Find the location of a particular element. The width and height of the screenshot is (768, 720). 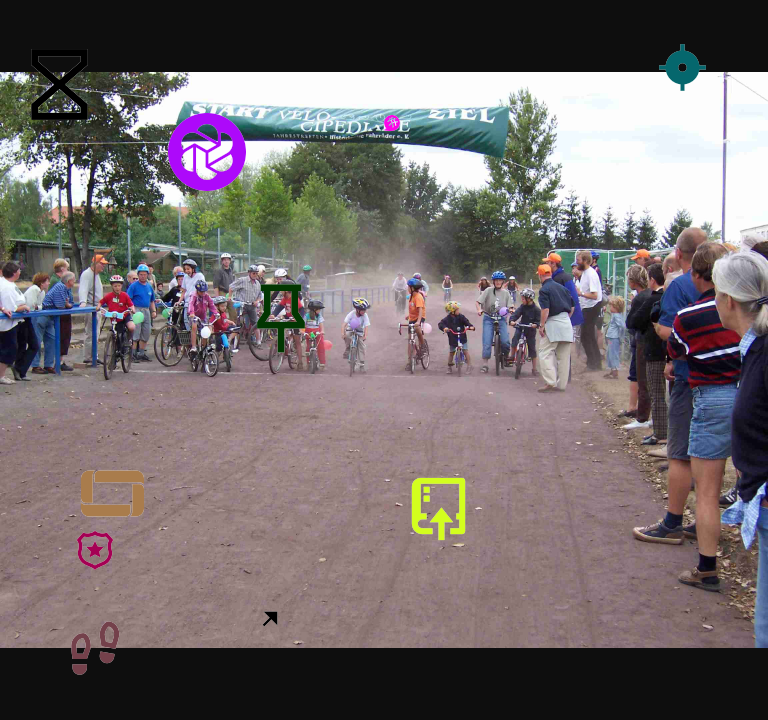

indicates law enforcement or official authority is located at coordinates (95, 550).